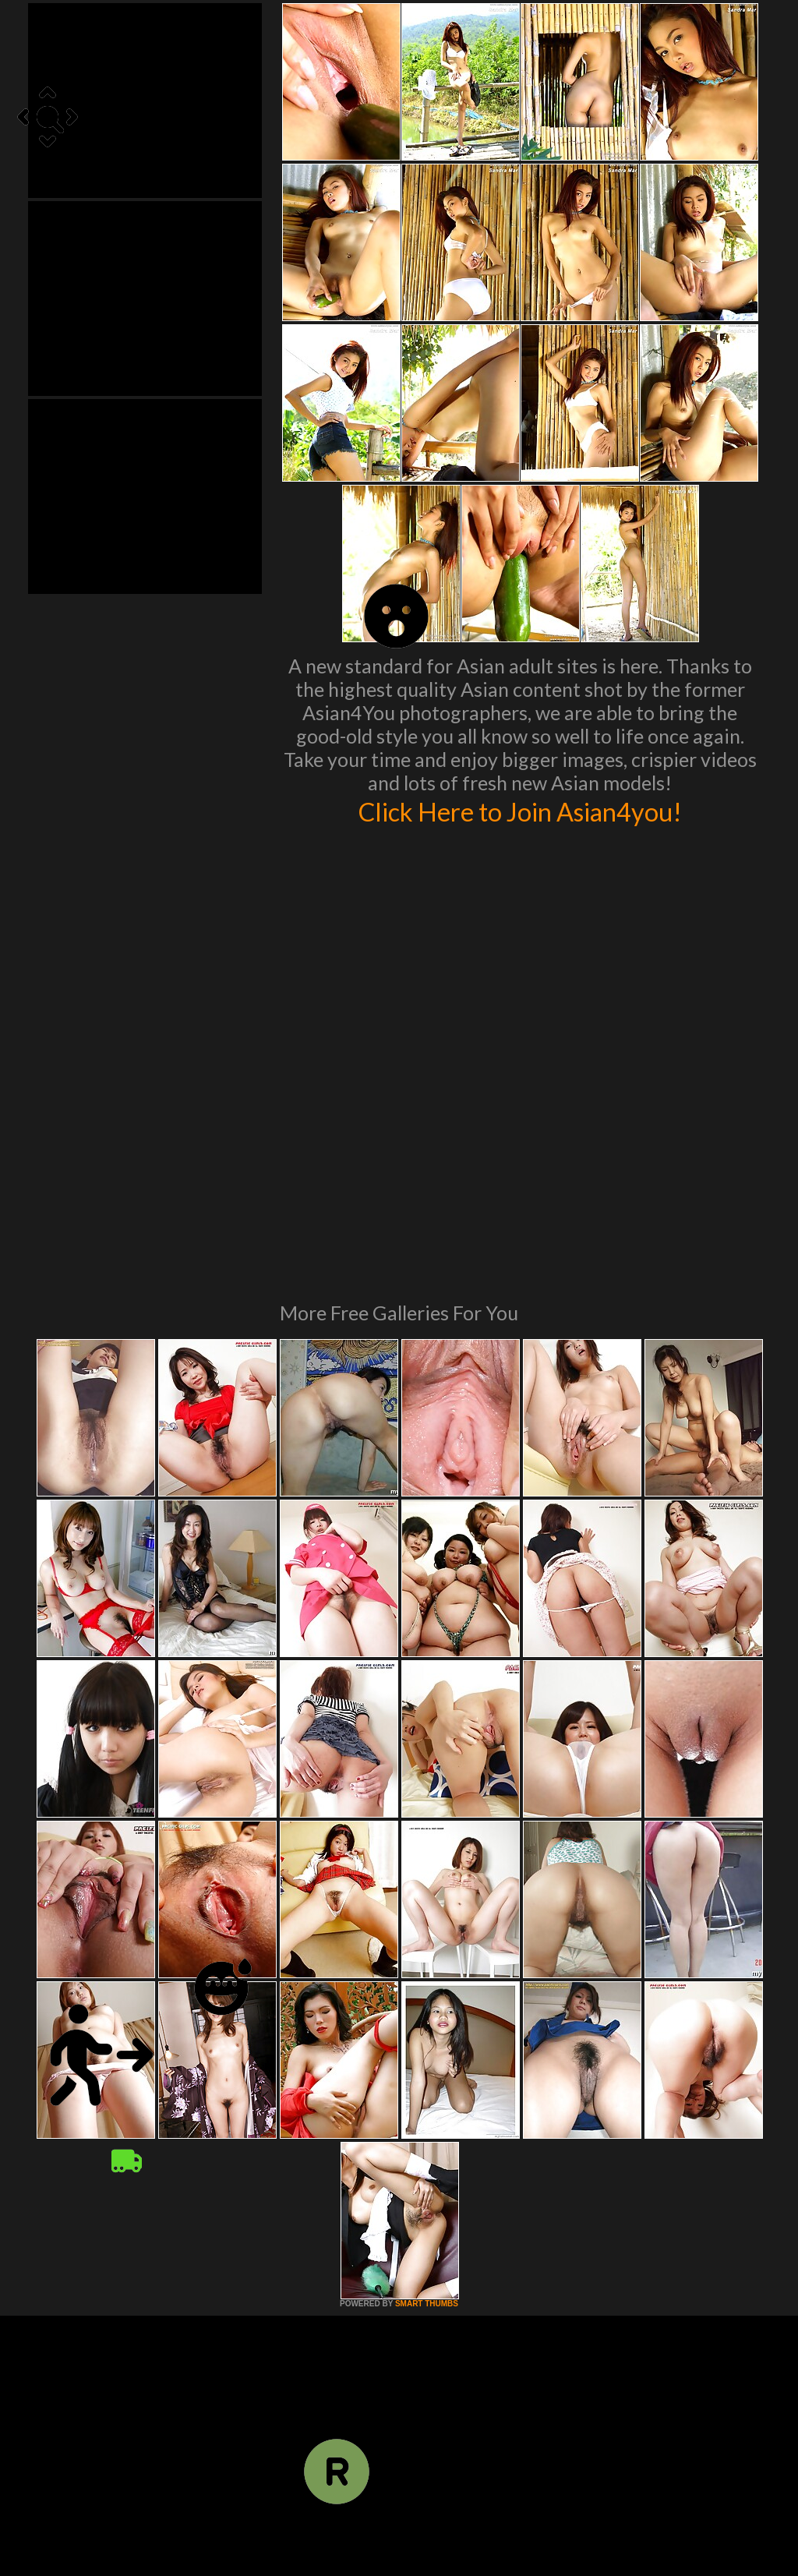 The image size is (798, 2576). What do you see at coordinates (48, 117) in the screenshot?
I see `pan and zoom controls for map or image navigation` at bounding box center [48, 117].